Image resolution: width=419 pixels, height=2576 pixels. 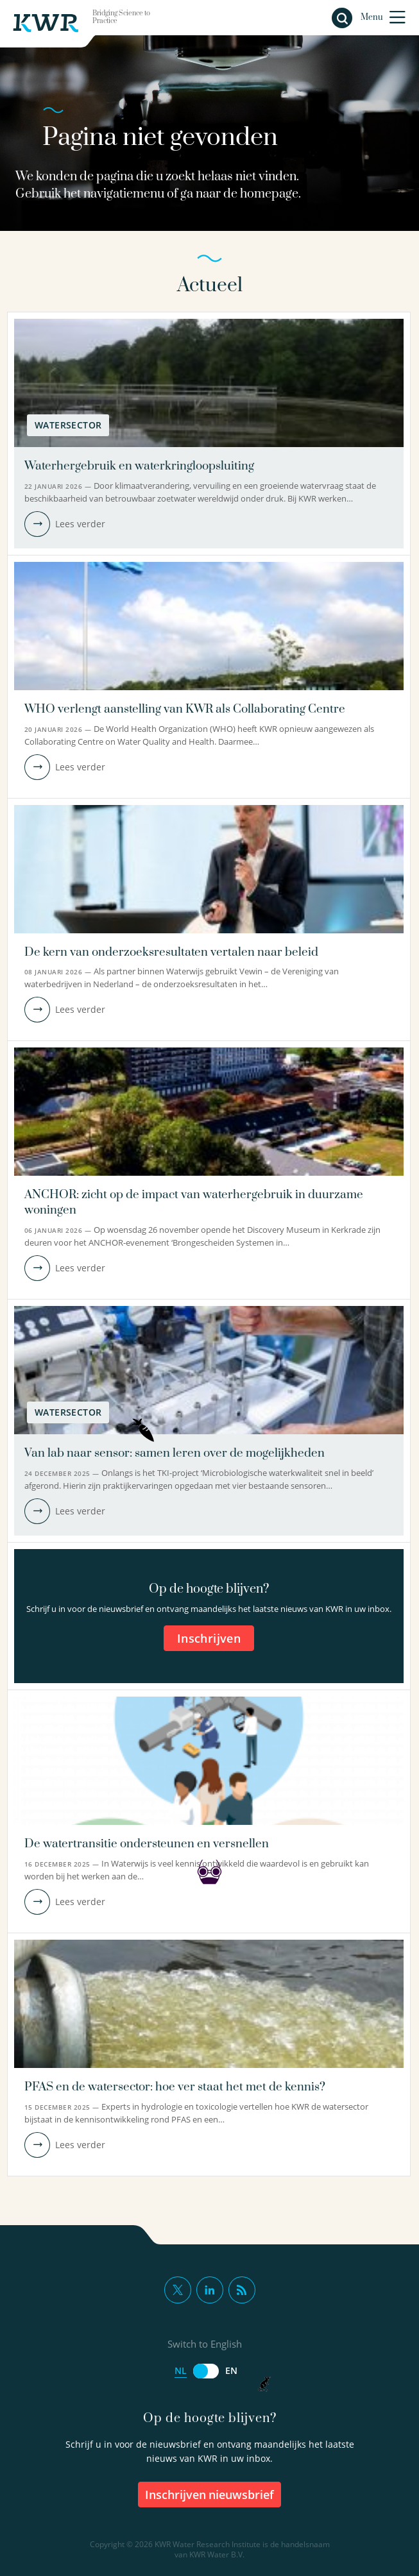 What do you see at coordinates (264, 2384) in the screenshot?
I see `indicates pest or vermin in a game context` at bounding box center [264, 2384].